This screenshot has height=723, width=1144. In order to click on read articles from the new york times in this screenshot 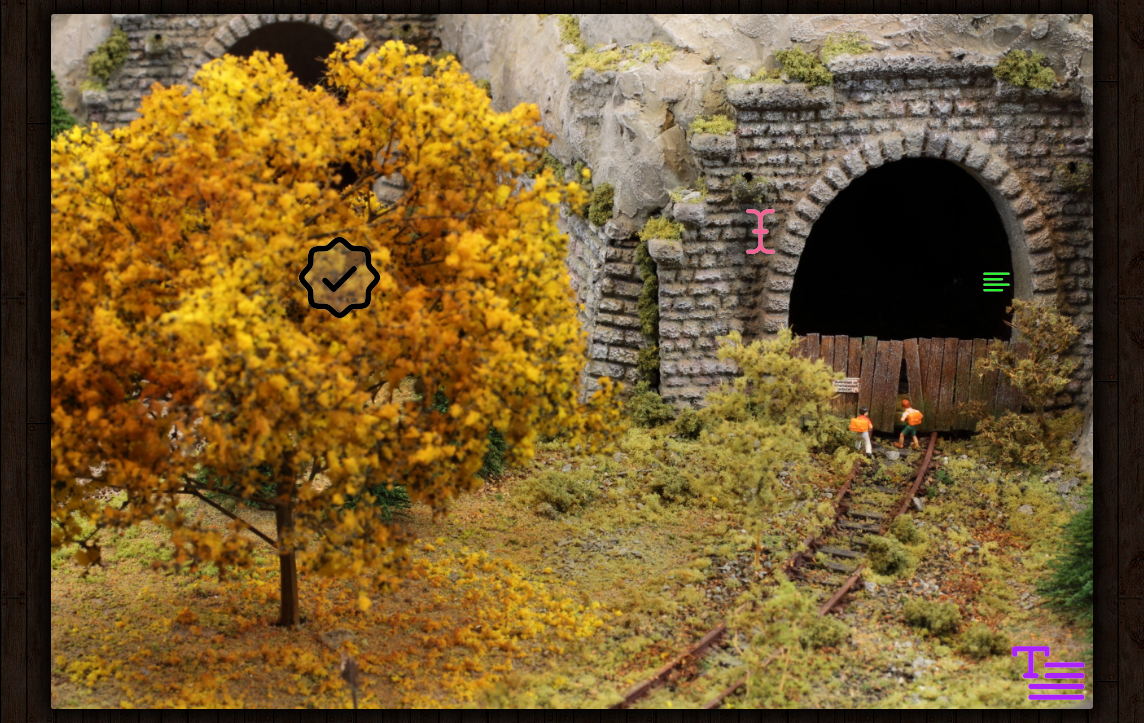, I will do `click(1047, 673)`.